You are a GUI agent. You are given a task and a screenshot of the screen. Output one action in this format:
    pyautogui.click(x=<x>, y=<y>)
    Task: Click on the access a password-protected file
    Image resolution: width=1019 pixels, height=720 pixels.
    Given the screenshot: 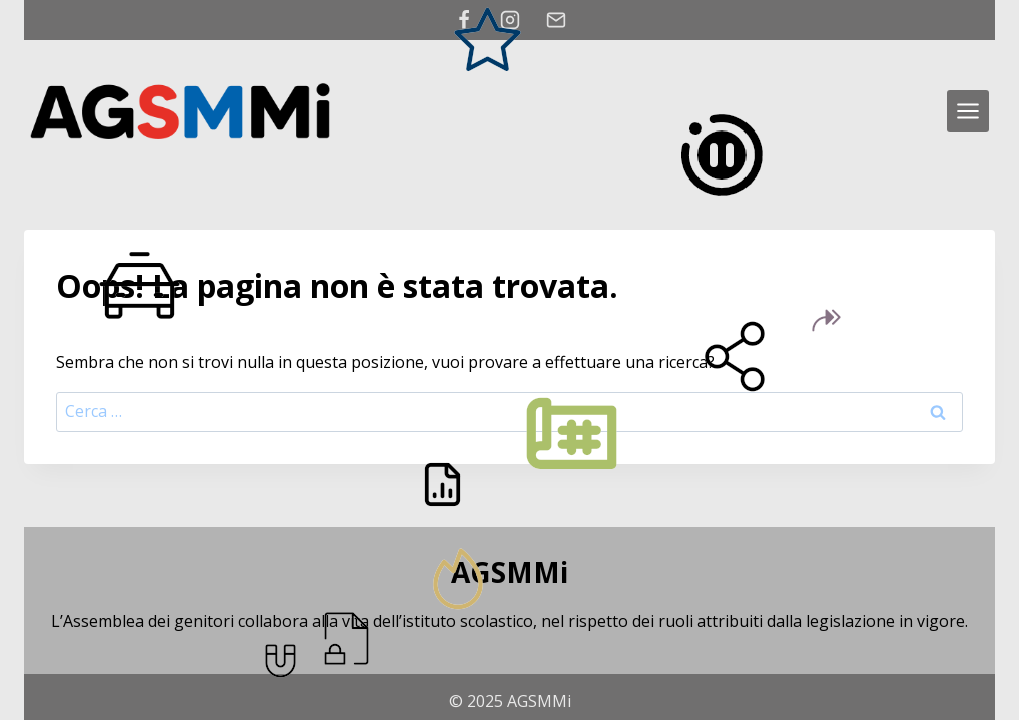 What is the action you would take?
    pyautogui.click(x=346, y=638)
    